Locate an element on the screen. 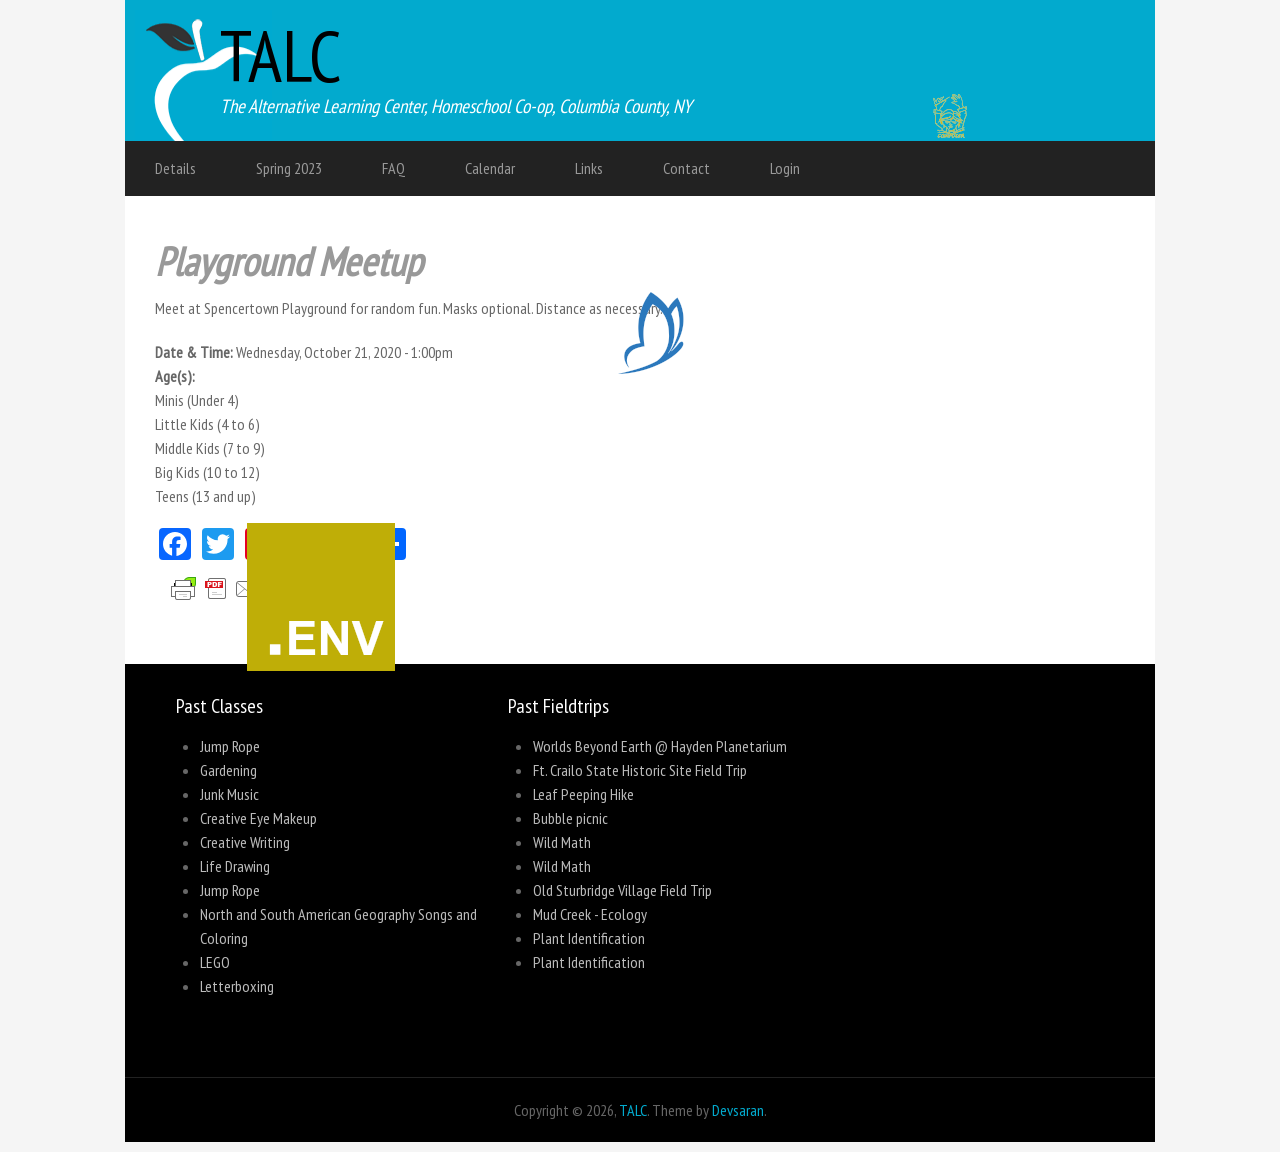 The image size is (1280, 1152). visit the Composer website or documentation is located at coordinates (950, 116).